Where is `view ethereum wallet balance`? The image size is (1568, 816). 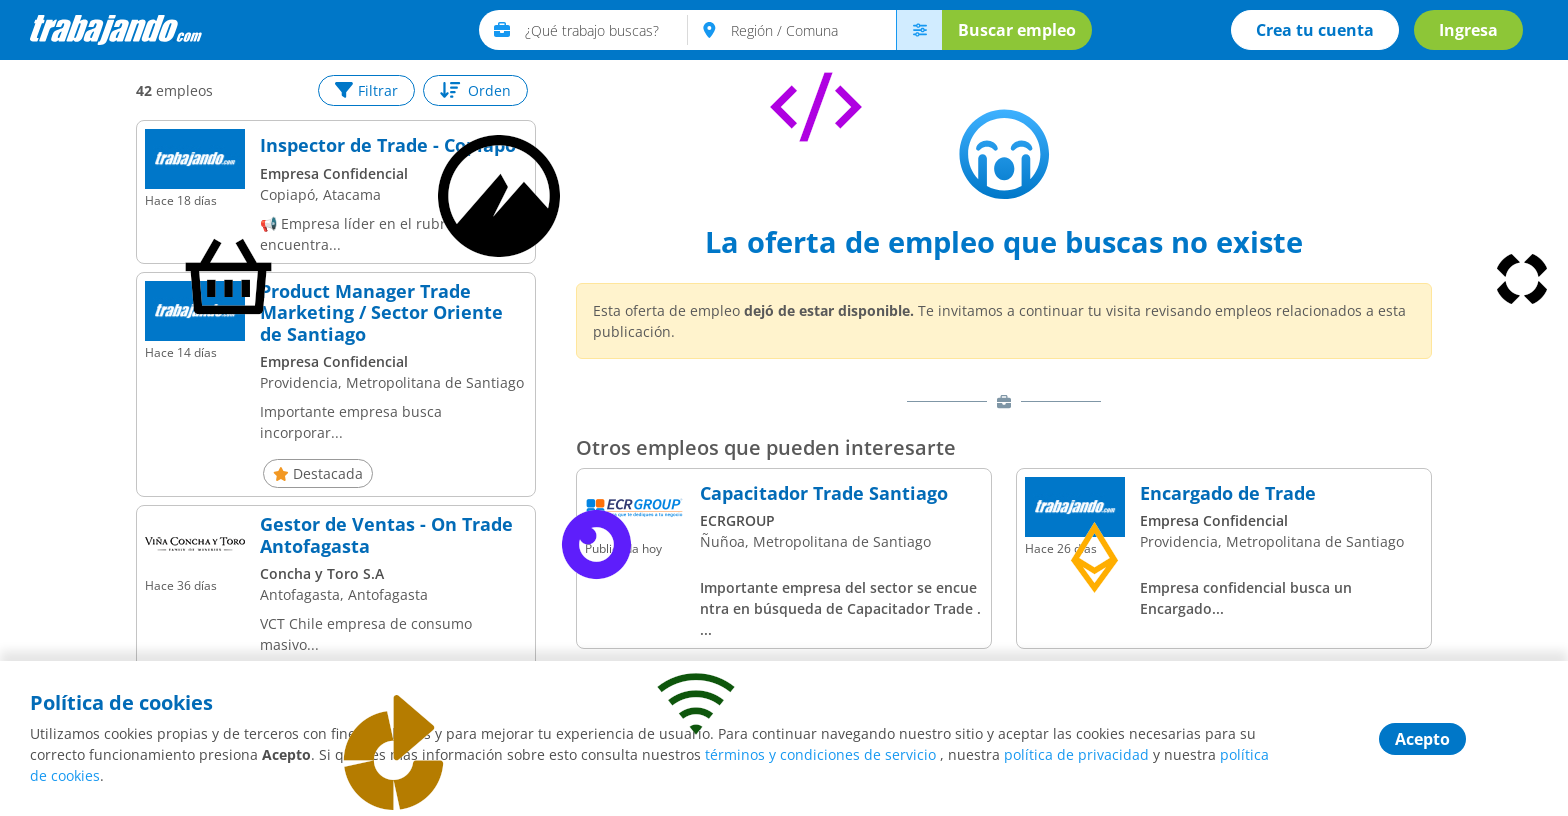
view ethereum wallet balance is located at coordinates (1094, 557).